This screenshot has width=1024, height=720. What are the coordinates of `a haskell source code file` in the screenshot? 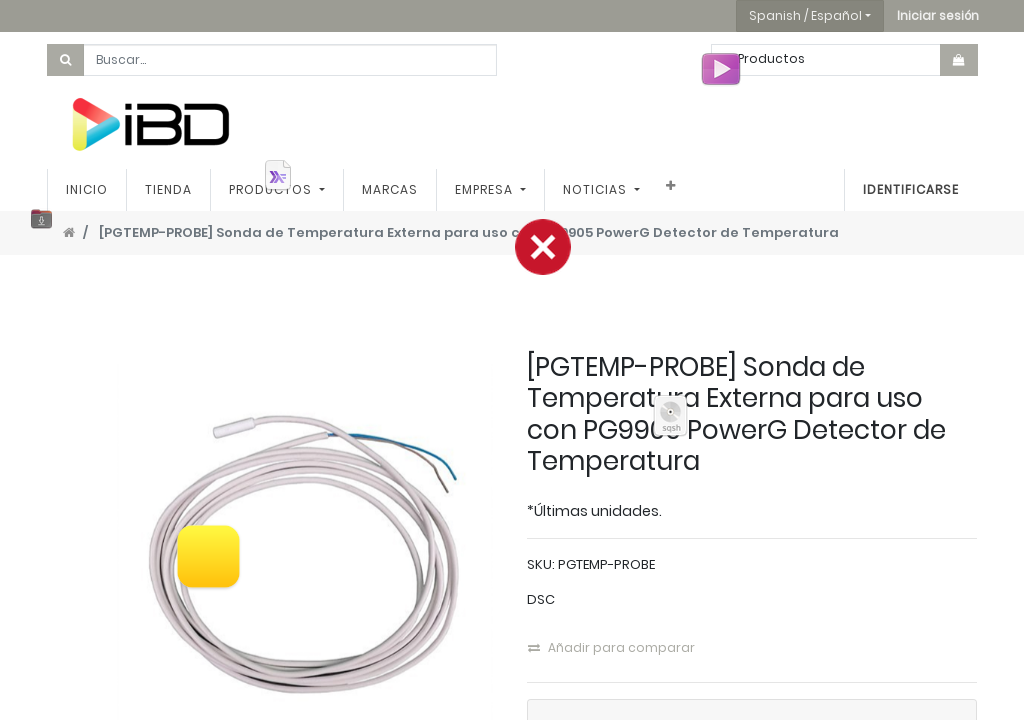 It's located at (278, 175).